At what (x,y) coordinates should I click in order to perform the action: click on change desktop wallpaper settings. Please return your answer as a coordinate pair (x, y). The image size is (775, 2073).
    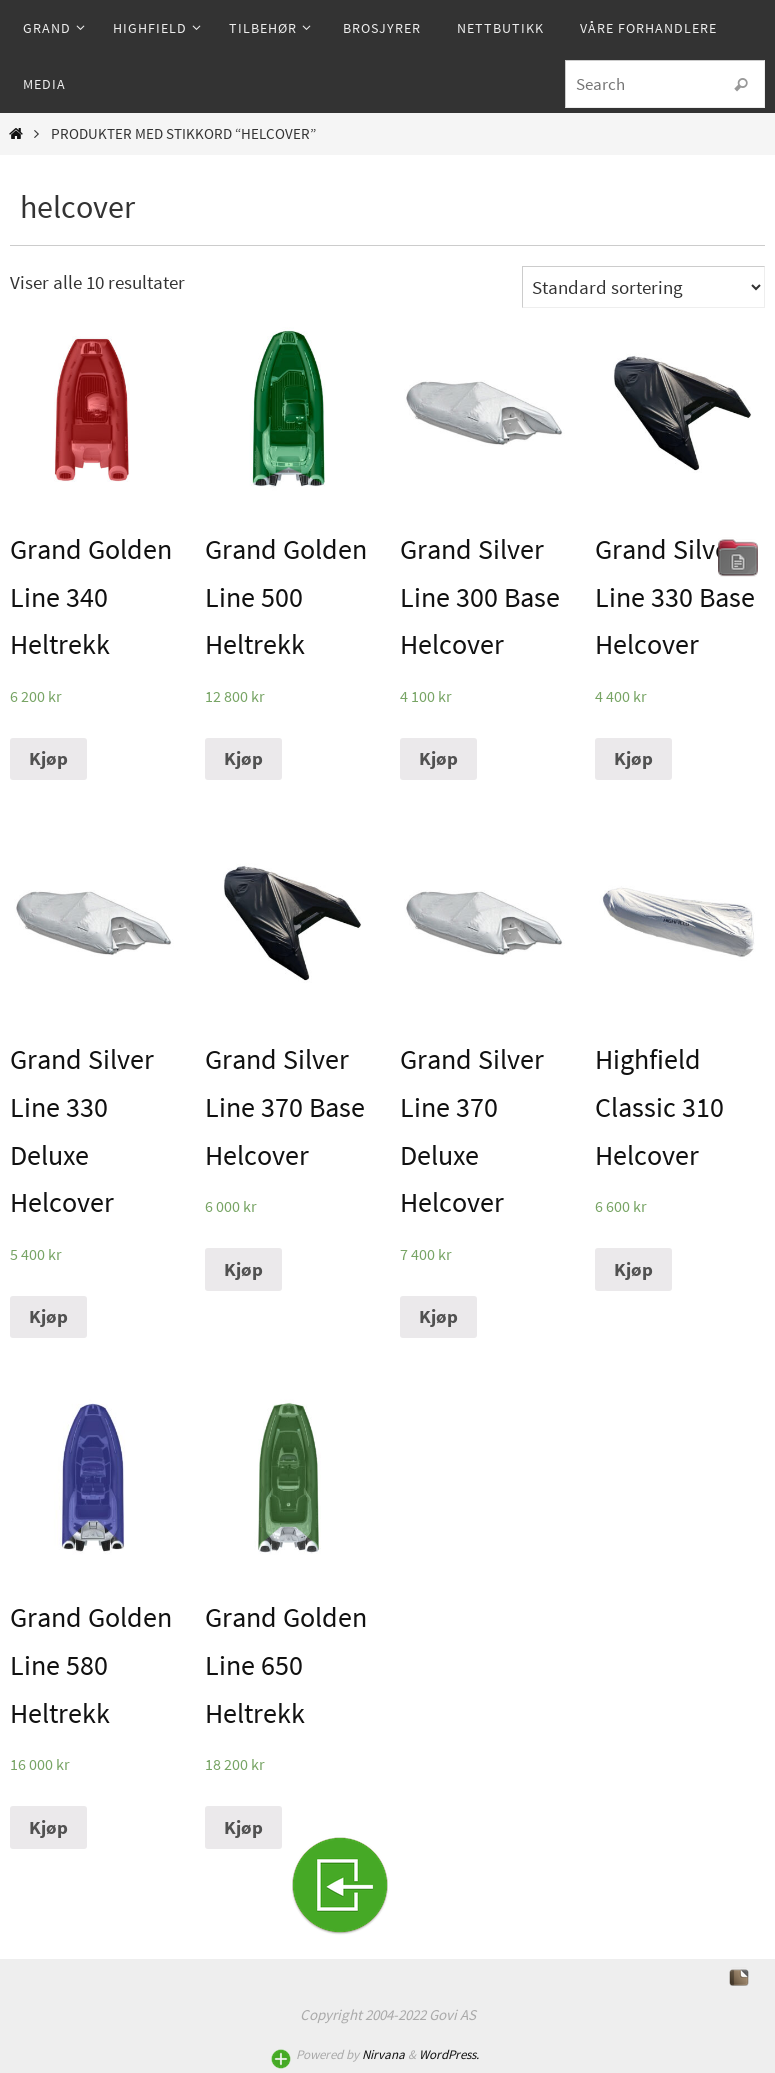
    Looking at the image, I should click on (739, 1977).